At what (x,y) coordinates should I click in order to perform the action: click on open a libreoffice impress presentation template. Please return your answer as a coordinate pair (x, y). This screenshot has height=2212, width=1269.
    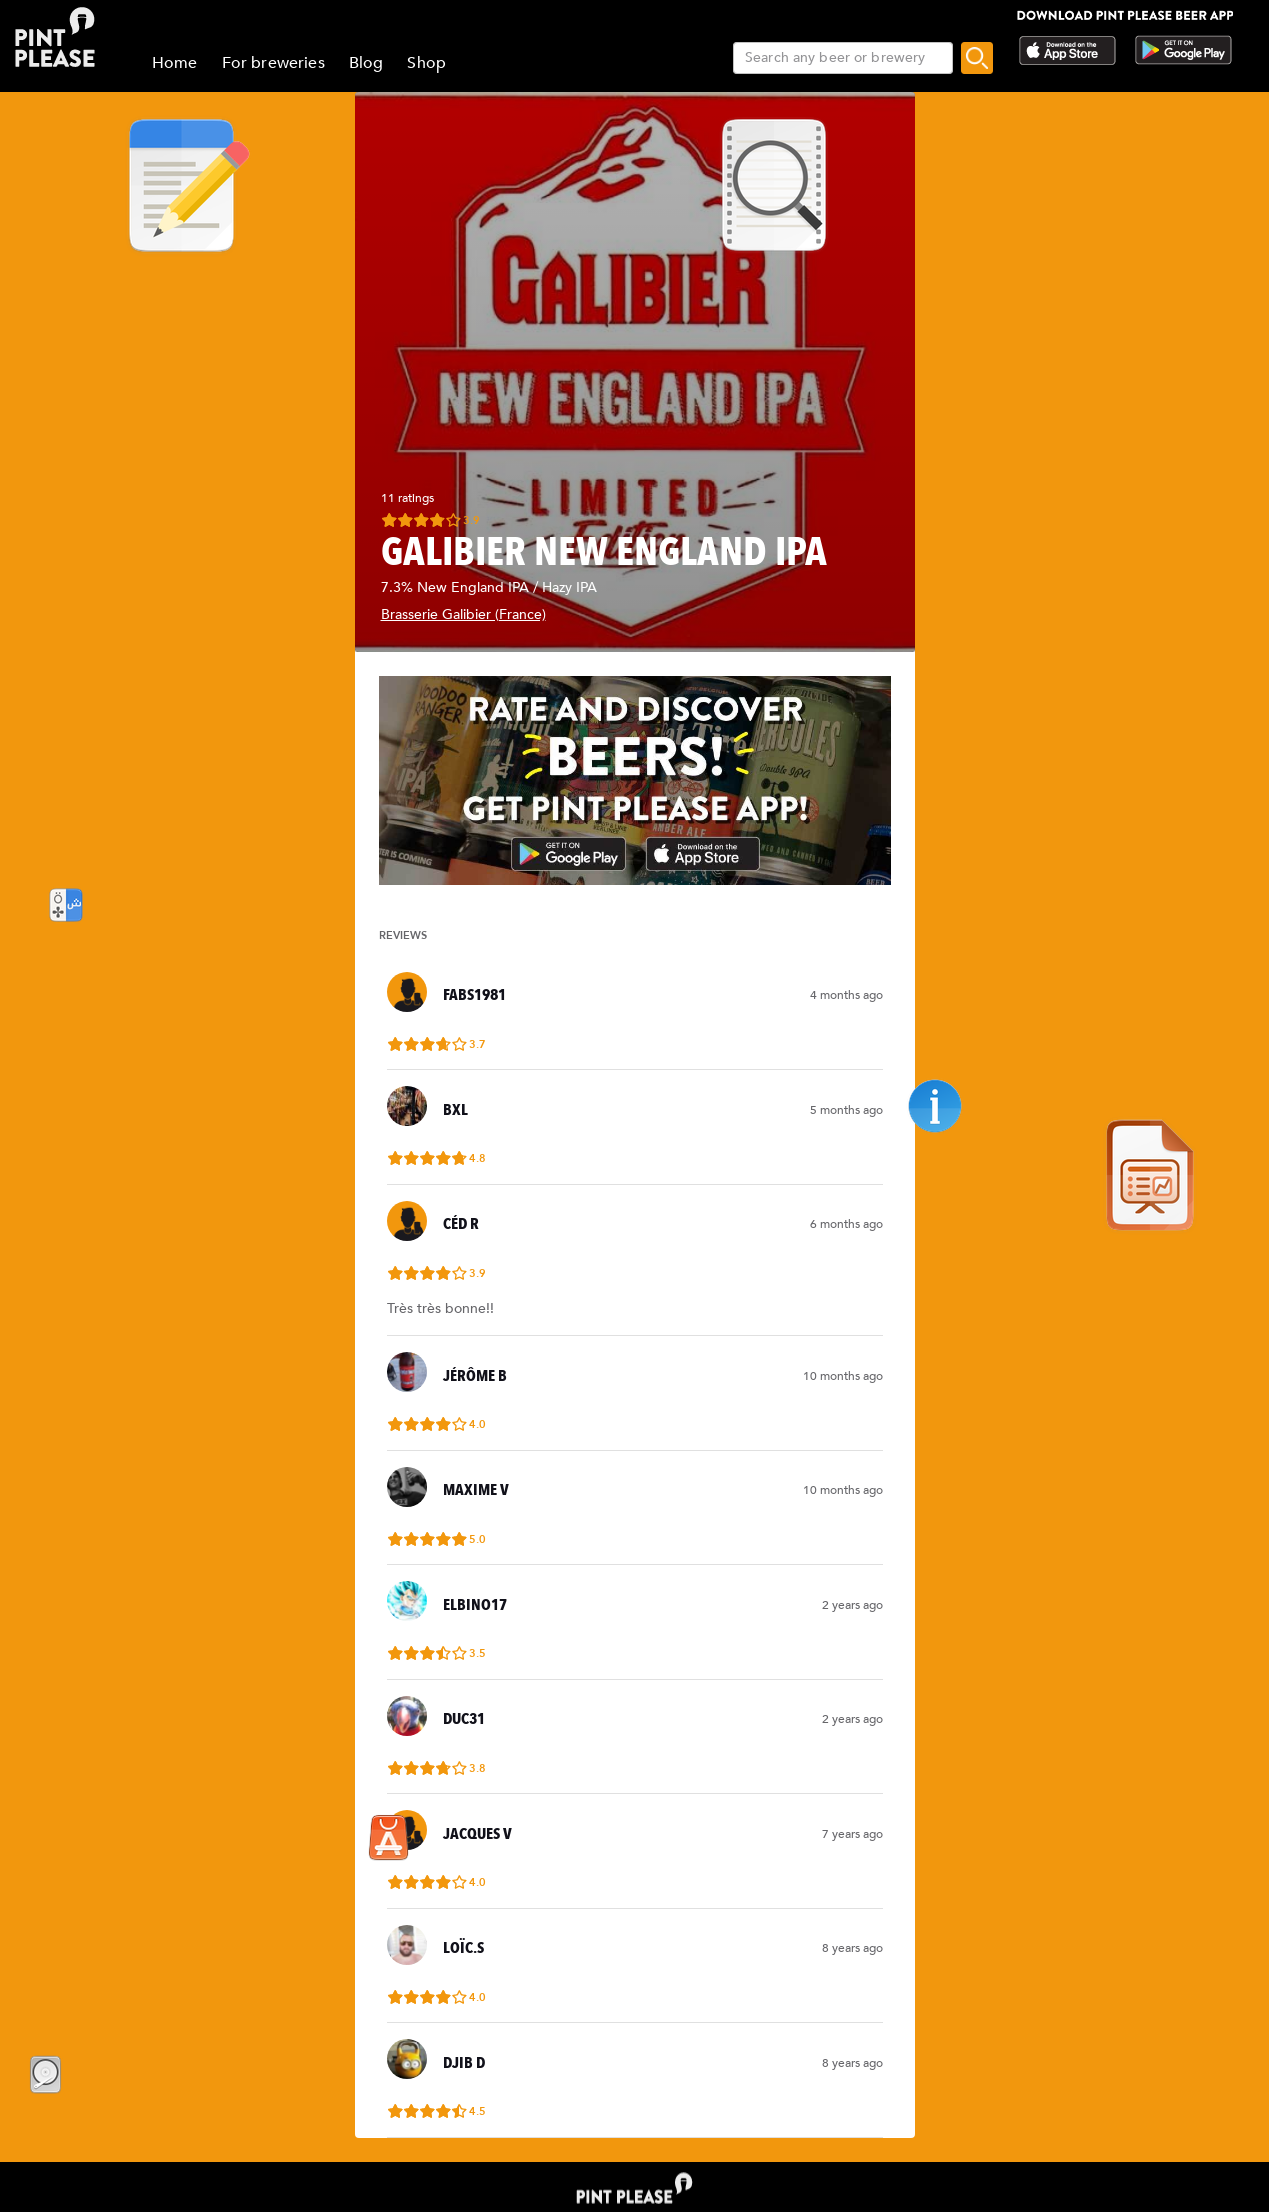
    Looking at the image, I should click on (1150, 1175).